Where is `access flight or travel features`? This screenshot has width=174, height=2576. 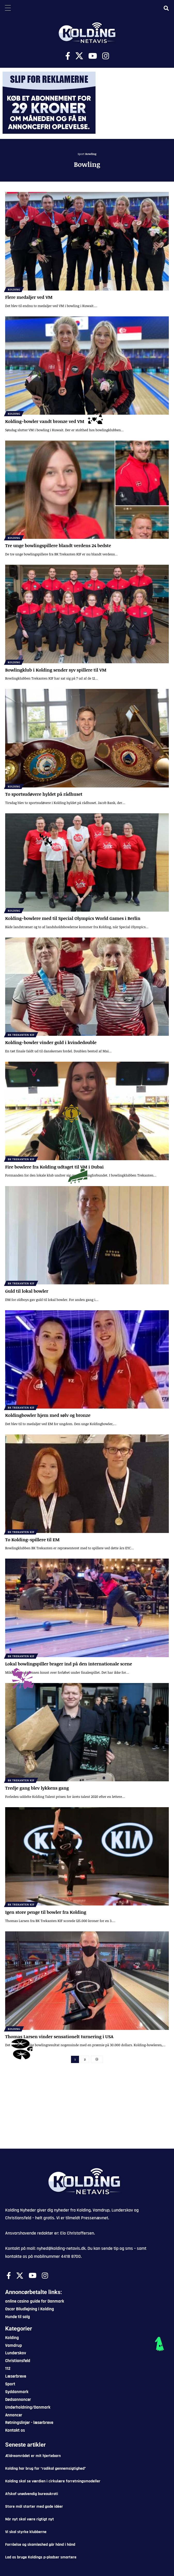 access flight or travel features is located at coordinates (77, 1176).